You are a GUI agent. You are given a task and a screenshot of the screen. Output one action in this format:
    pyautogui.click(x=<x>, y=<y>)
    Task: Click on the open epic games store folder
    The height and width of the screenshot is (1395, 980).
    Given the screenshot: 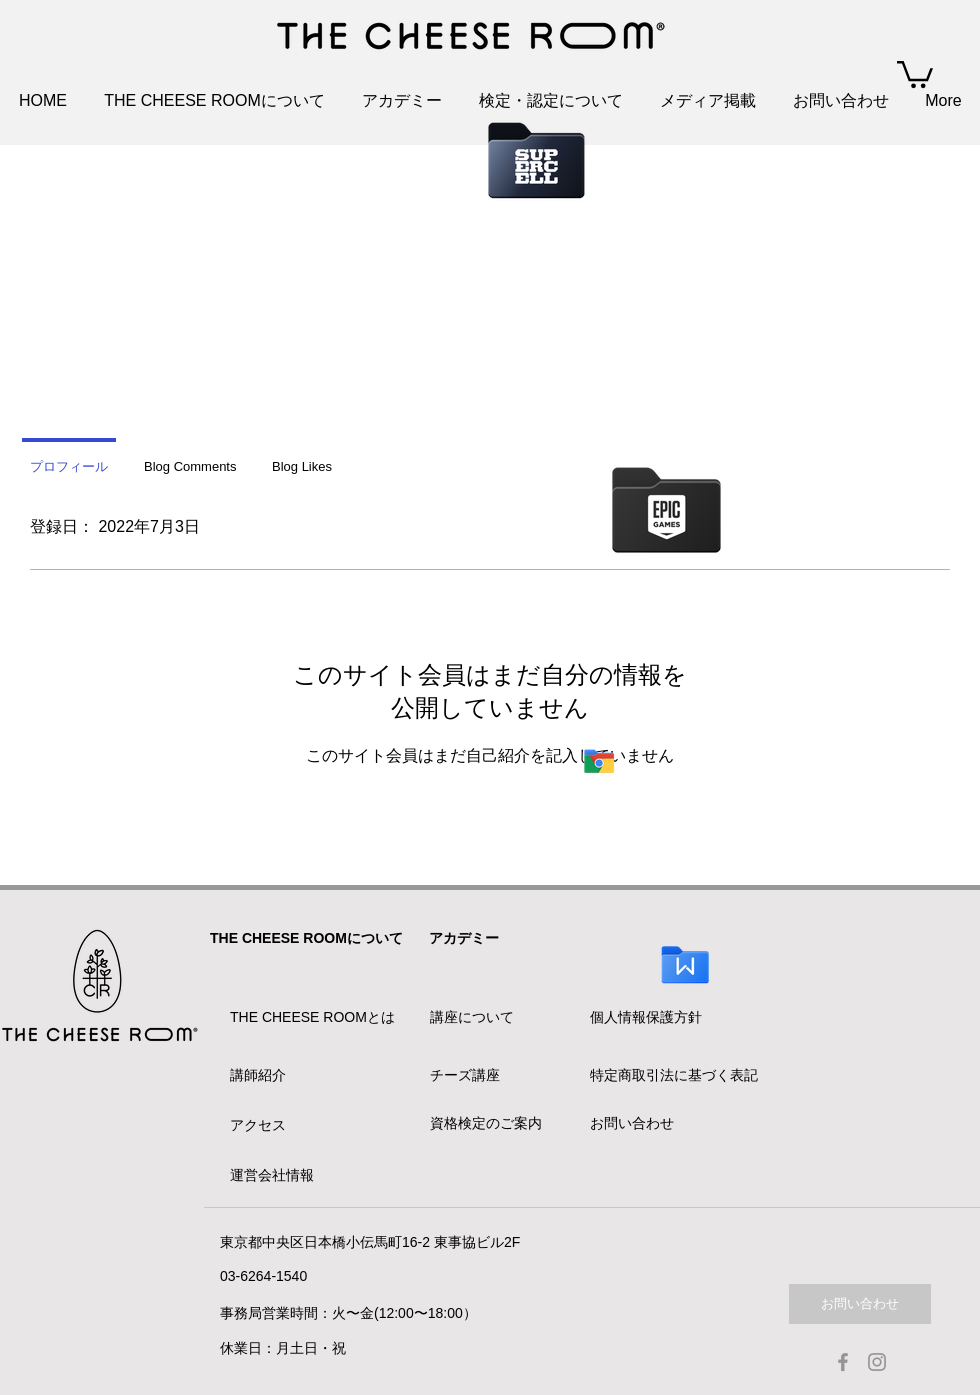 What is the action you would take?
    pyautogui.click(x=666, y=513)
    